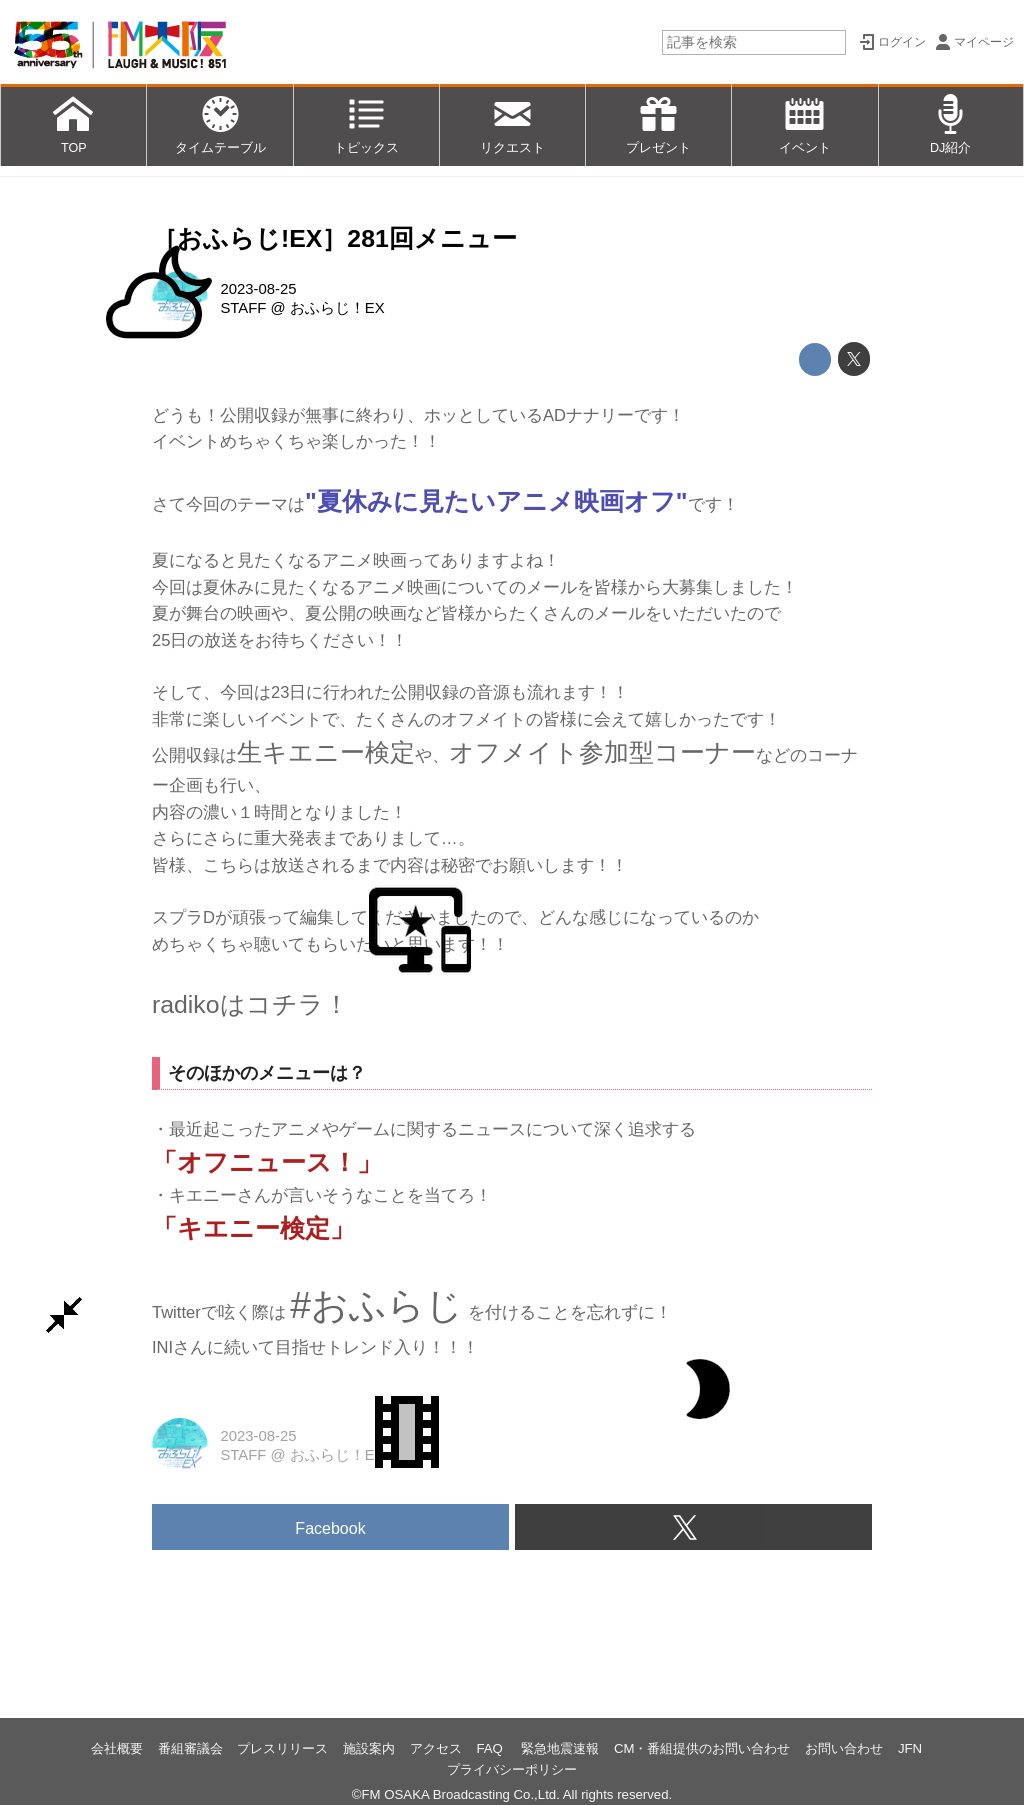 This screenshot has width=1024, height=1805. I want to click on indicates cloudy night weather conditions, so click(159, 292).